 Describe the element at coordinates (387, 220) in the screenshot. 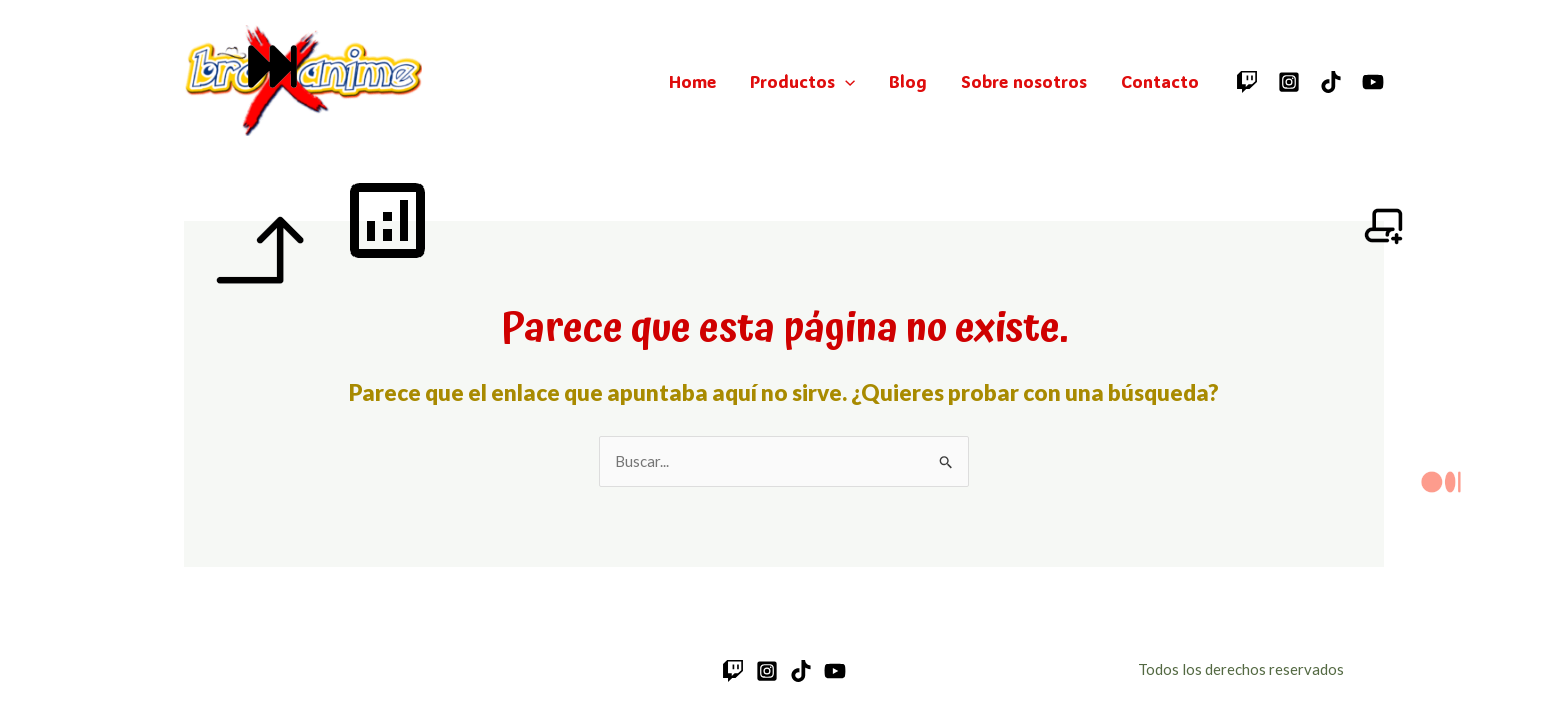

I see `view analytics and statistics` at that location.